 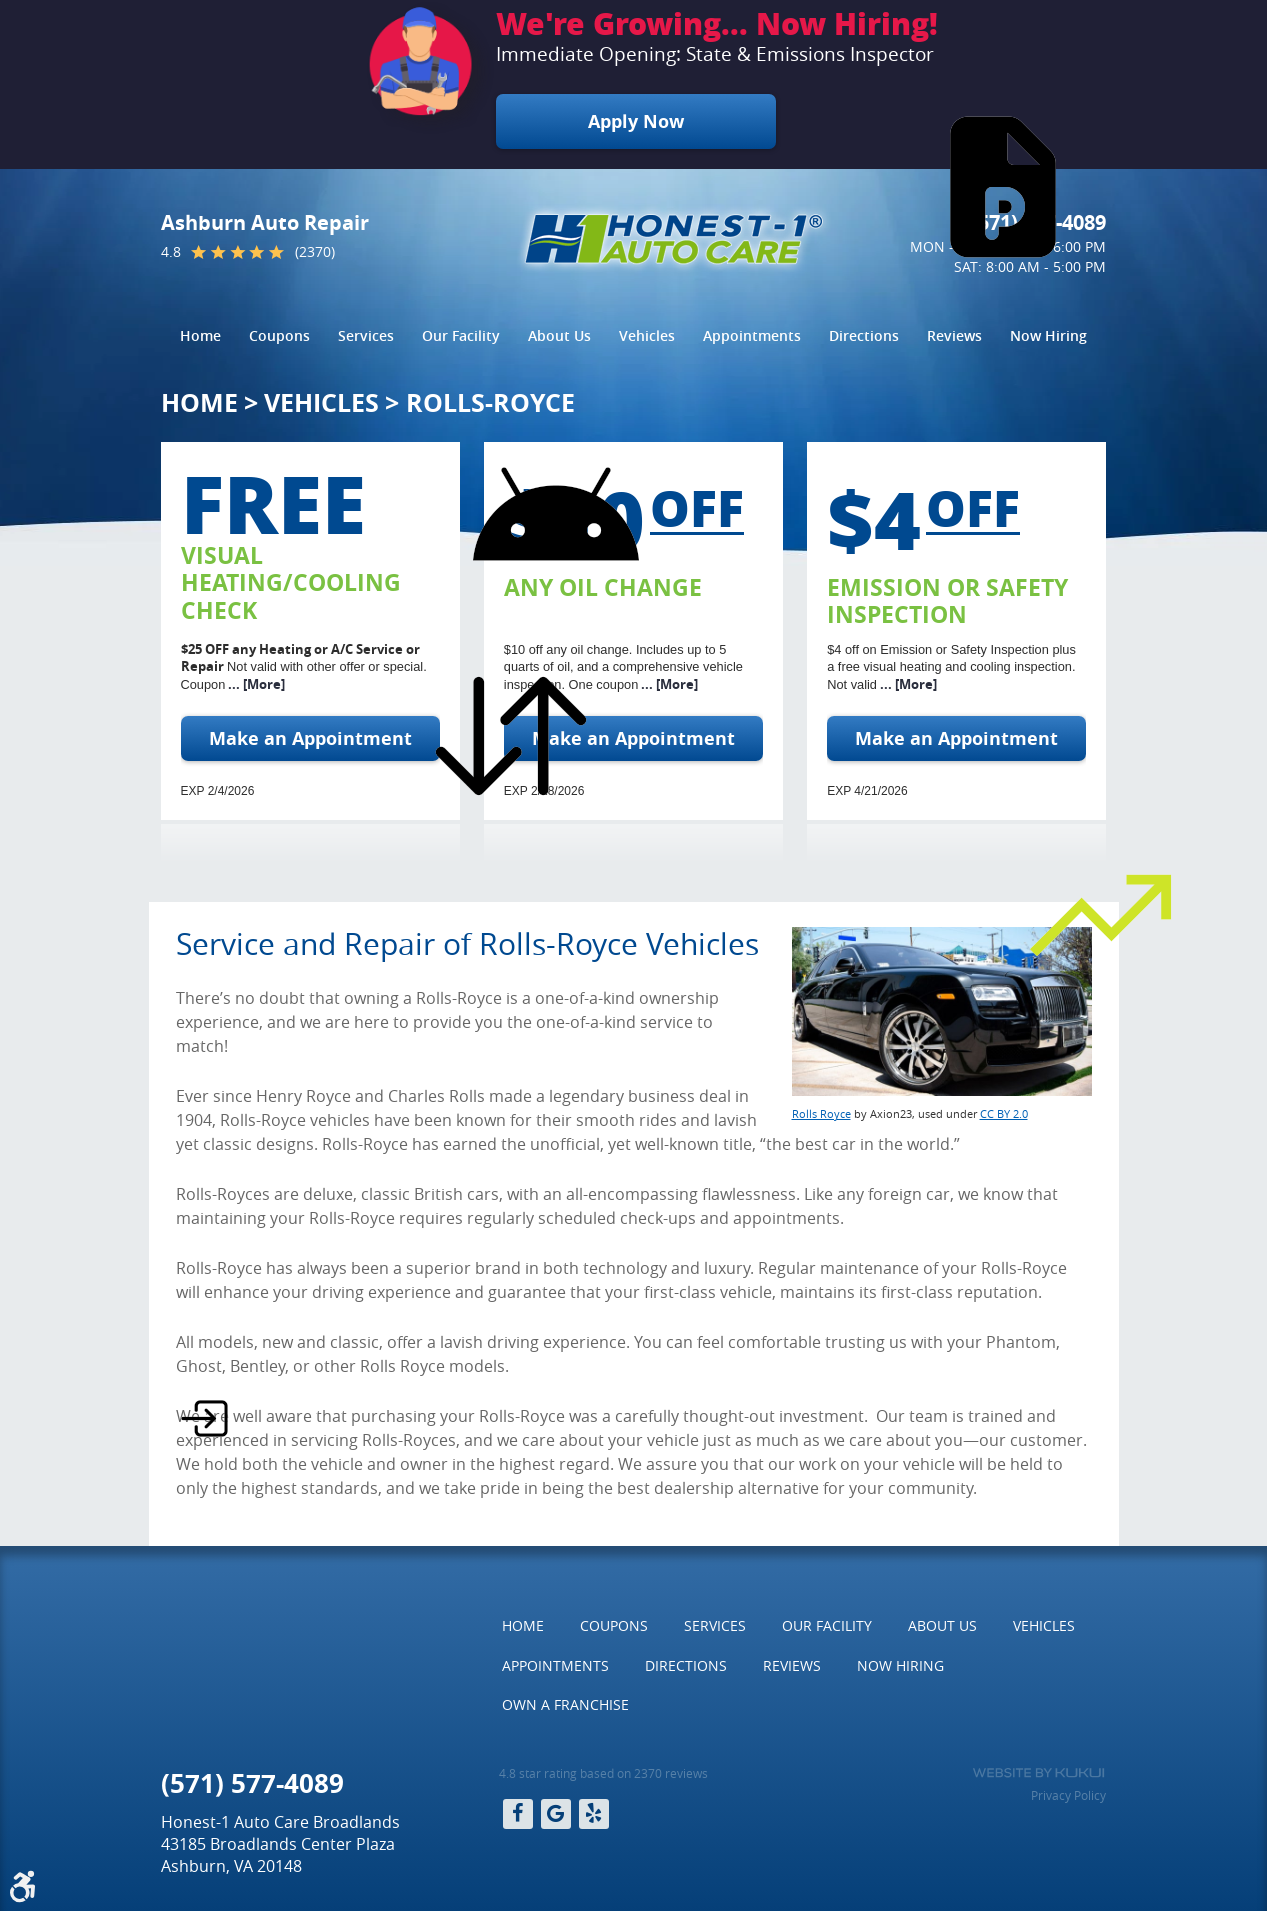 I want to click on android operating system logo, so click(x=556, y=514).